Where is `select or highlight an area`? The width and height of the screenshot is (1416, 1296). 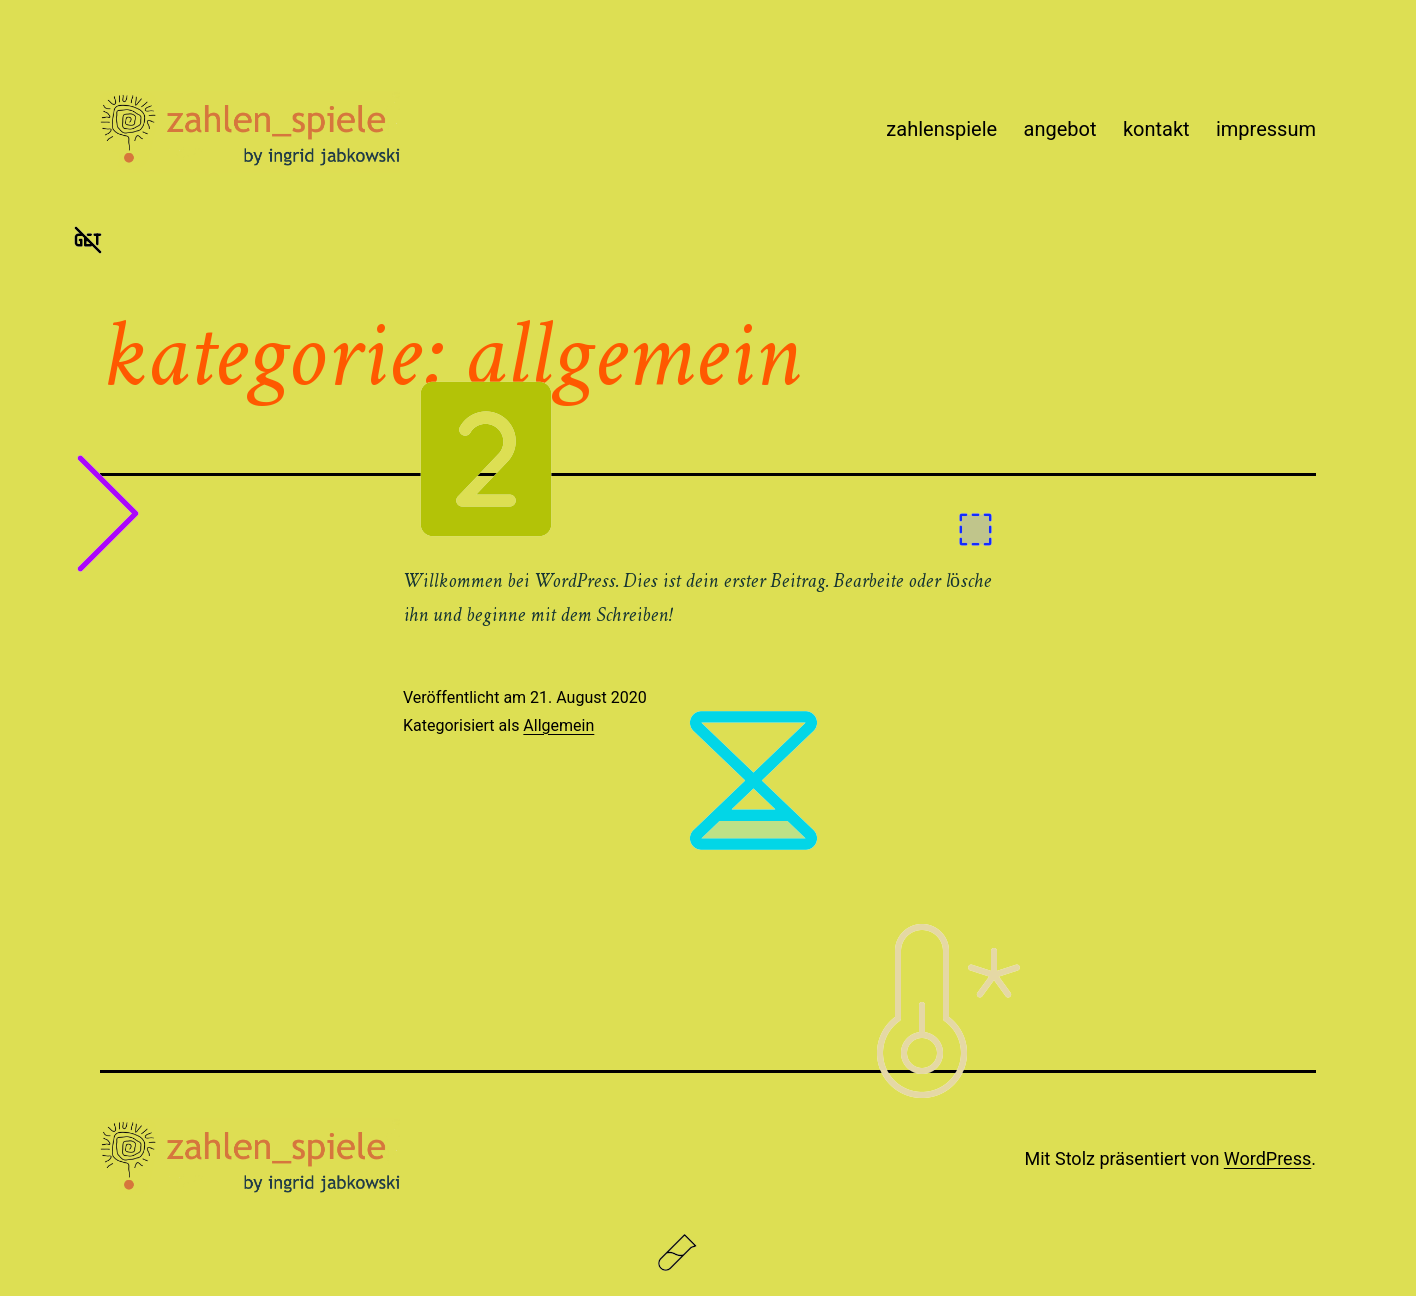
select or highlight an area is located at coordinates (975, 529).